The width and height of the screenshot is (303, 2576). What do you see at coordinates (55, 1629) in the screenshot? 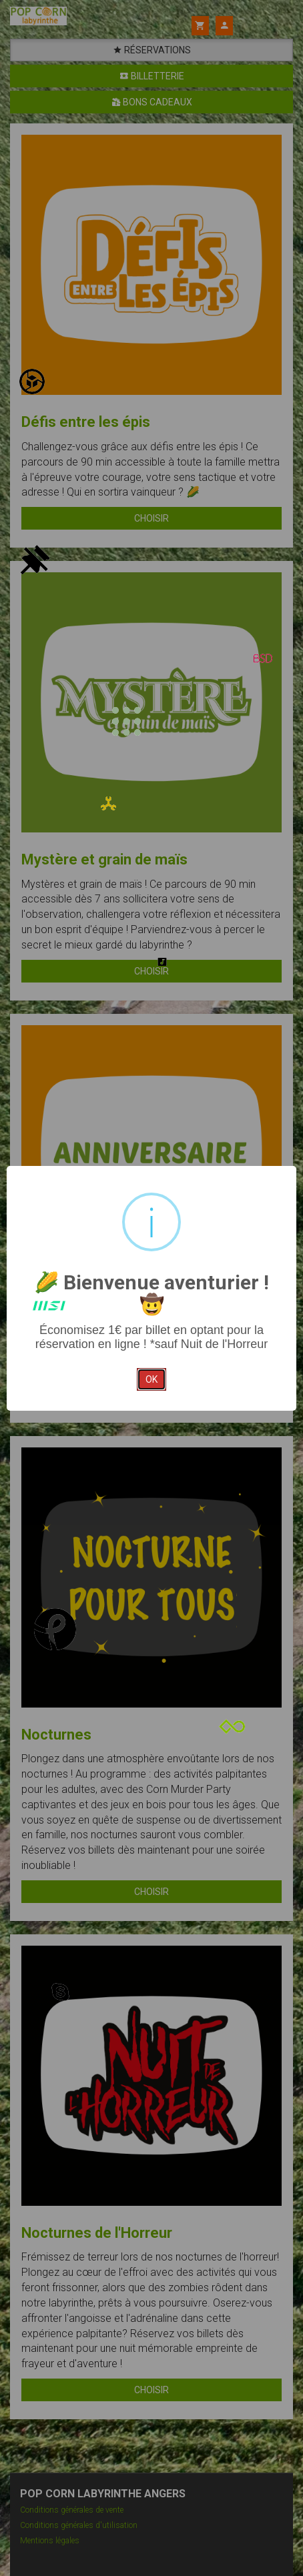
I see `open pixlr photo editing app` at bounding box center [55, 1629].